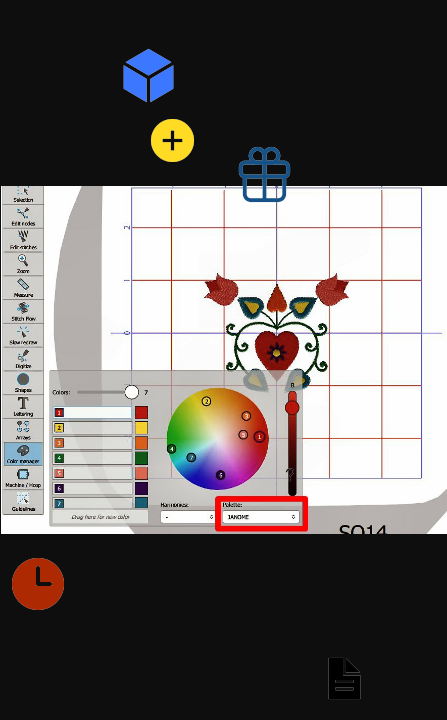 This screenshot has height=720, width=447. Describe the element at coordinates (38, 584) in the screenshot. I see `view current time` at that location.